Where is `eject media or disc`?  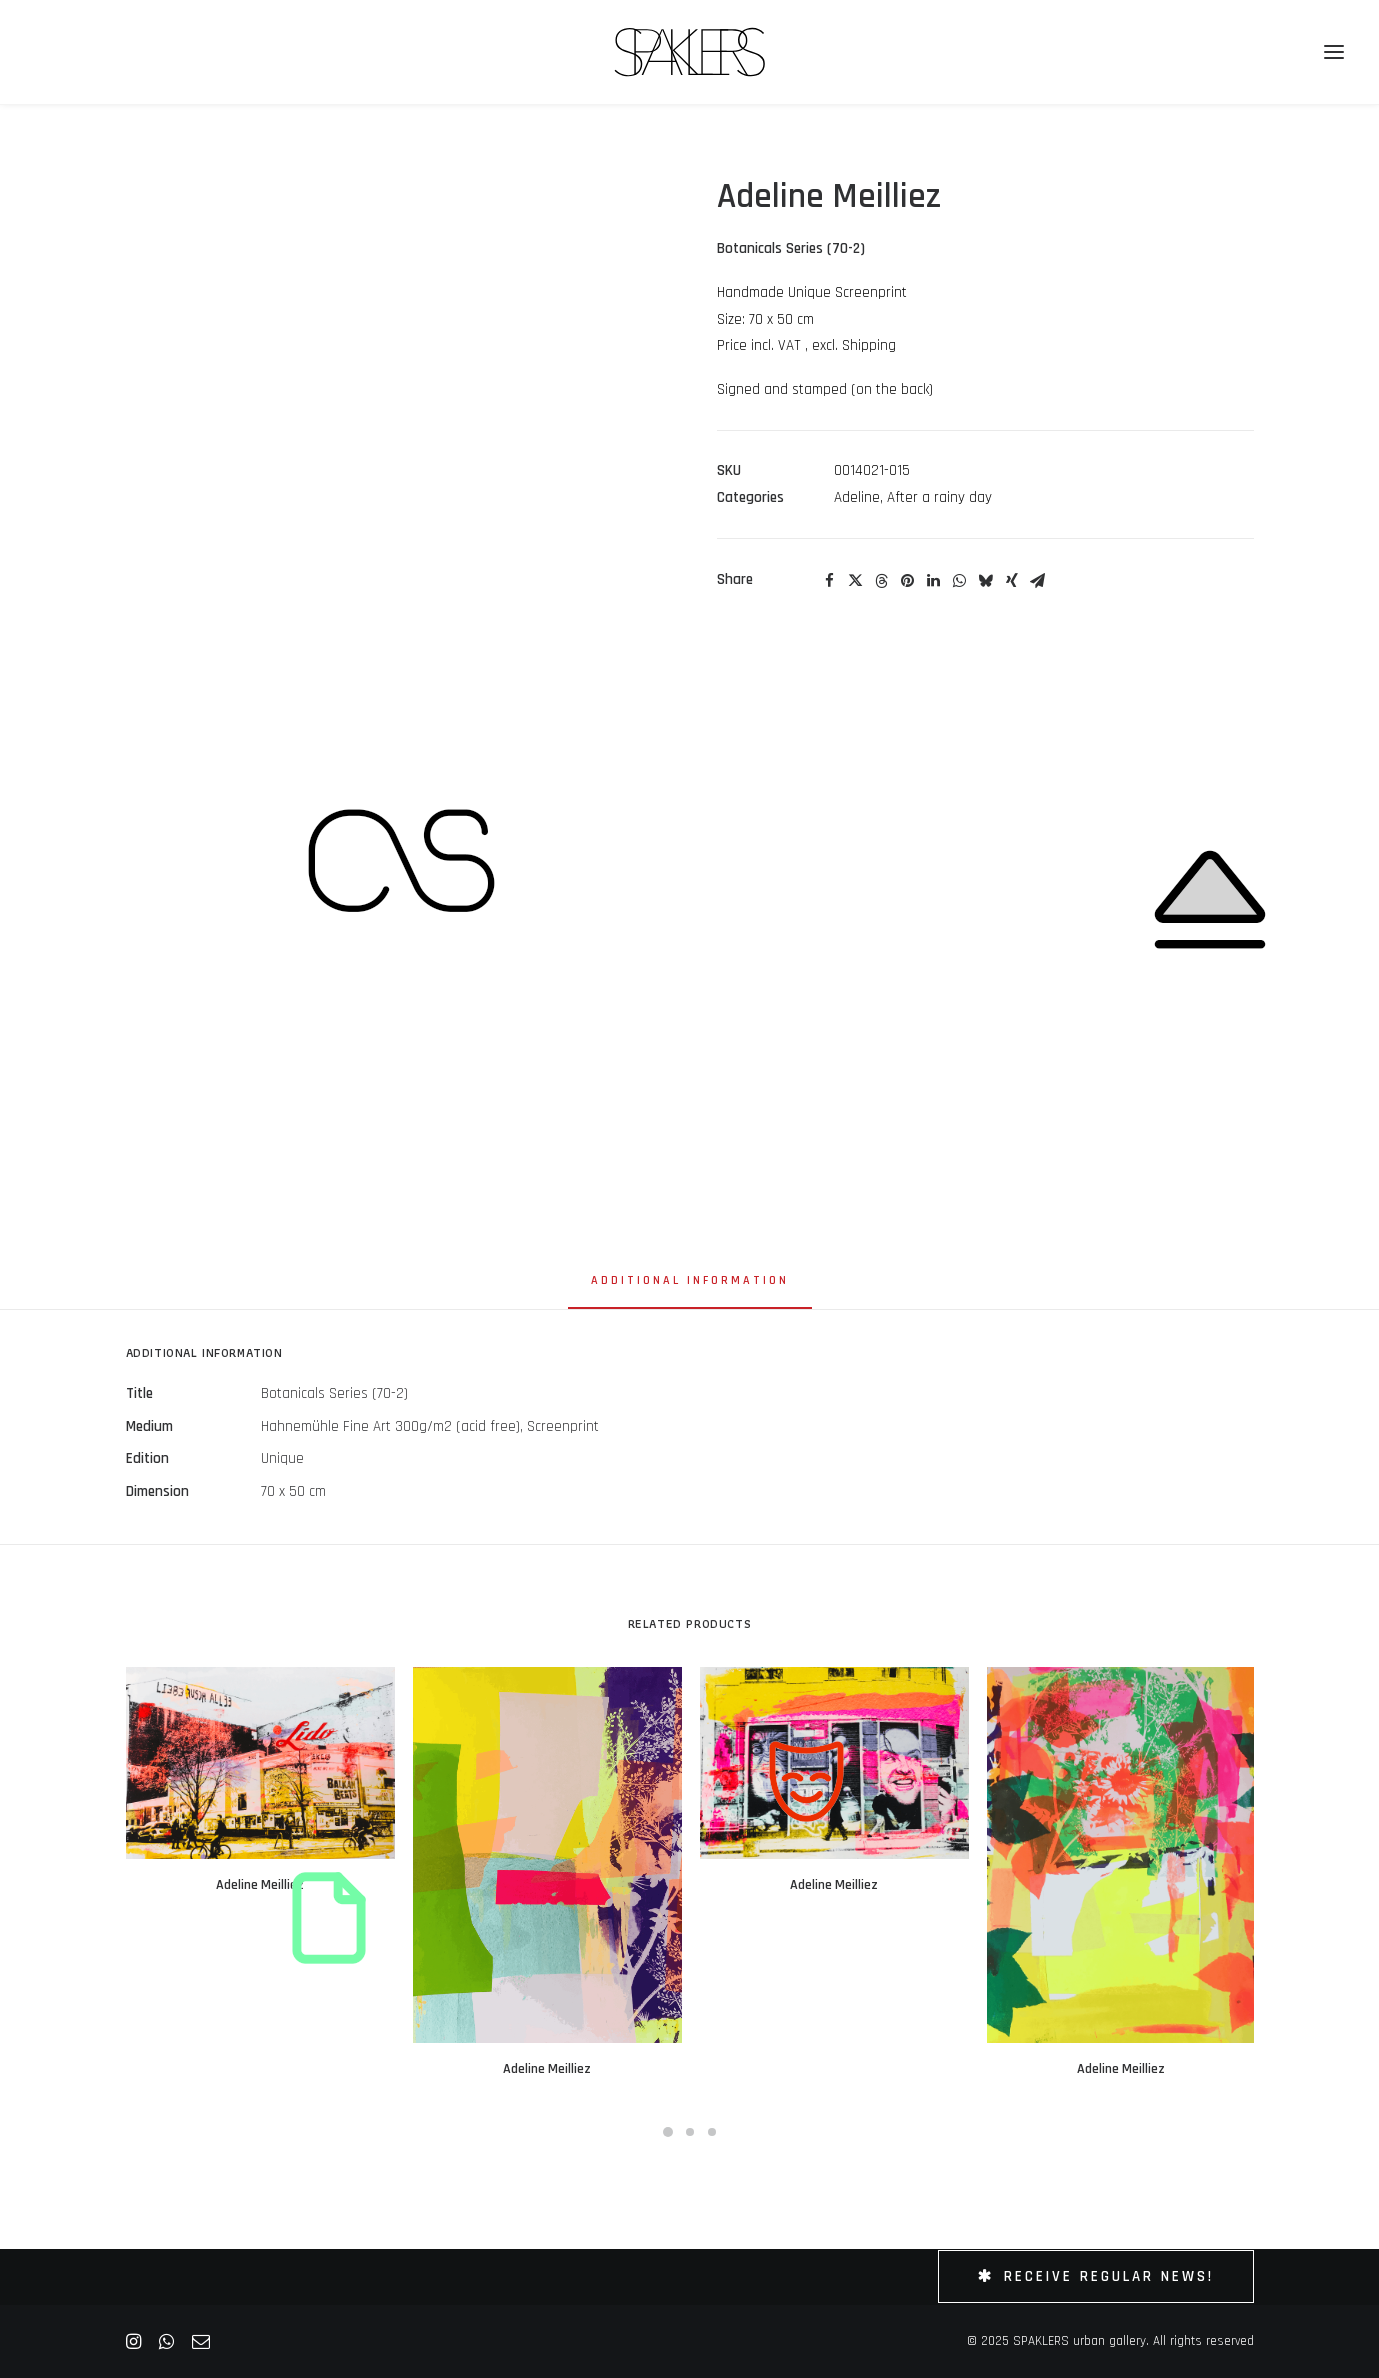 eject media or disc is located at coordinates (1210, 906).